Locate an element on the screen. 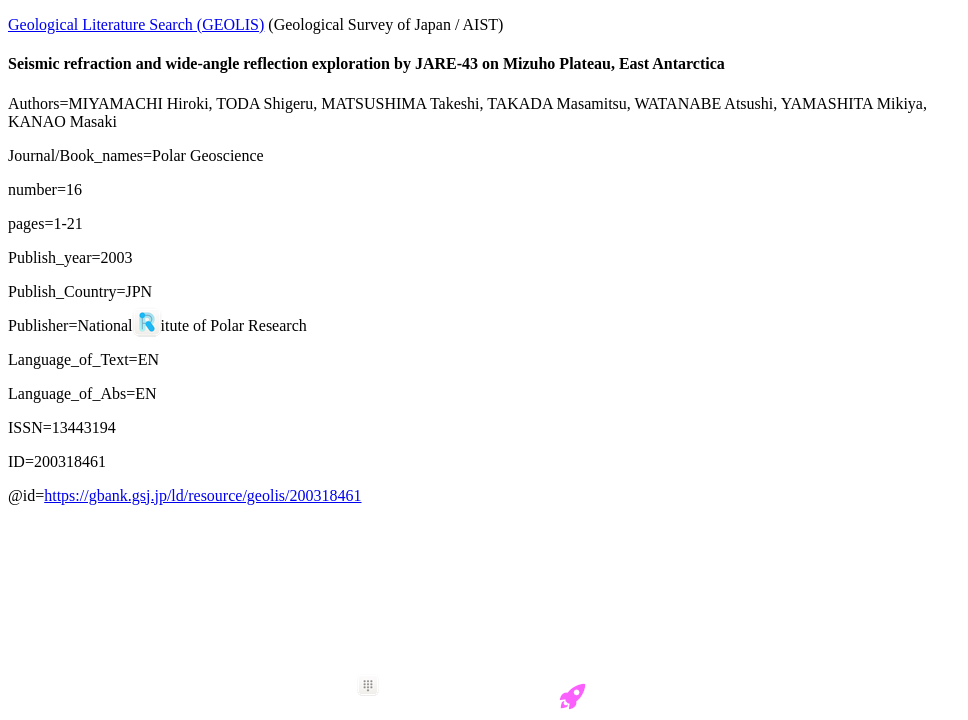 The height and width of the screenshot is (720, 968). open riot (element) messaging app is located at coordinates (147, 322).